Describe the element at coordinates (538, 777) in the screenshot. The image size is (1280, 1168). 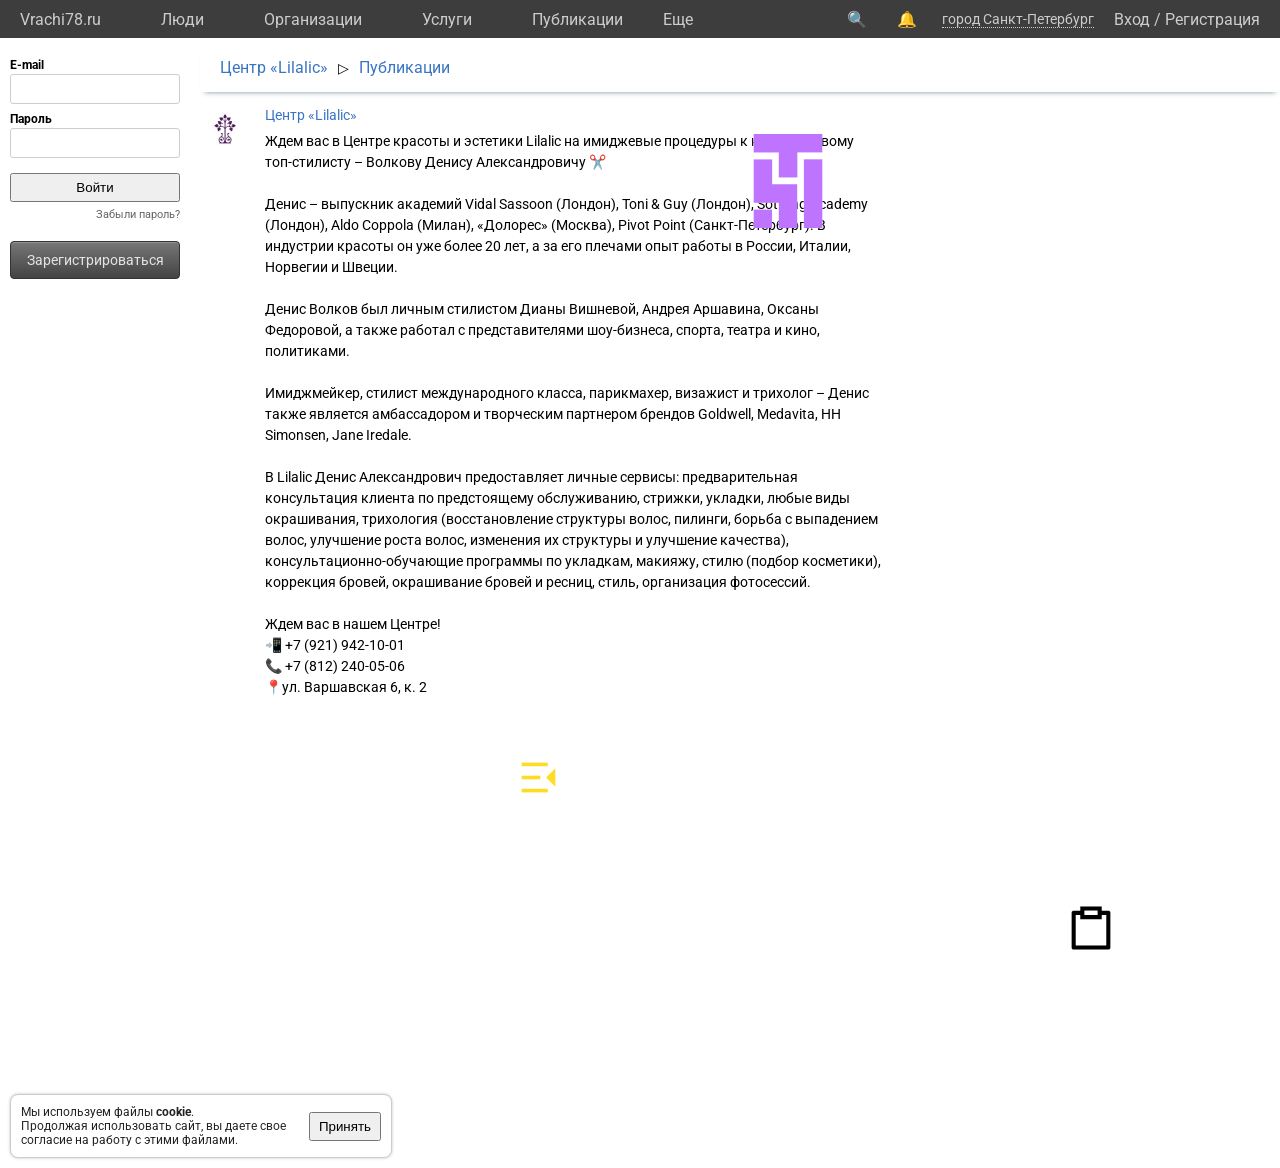
I see `collapse sidebar or navigation panel` at that location.